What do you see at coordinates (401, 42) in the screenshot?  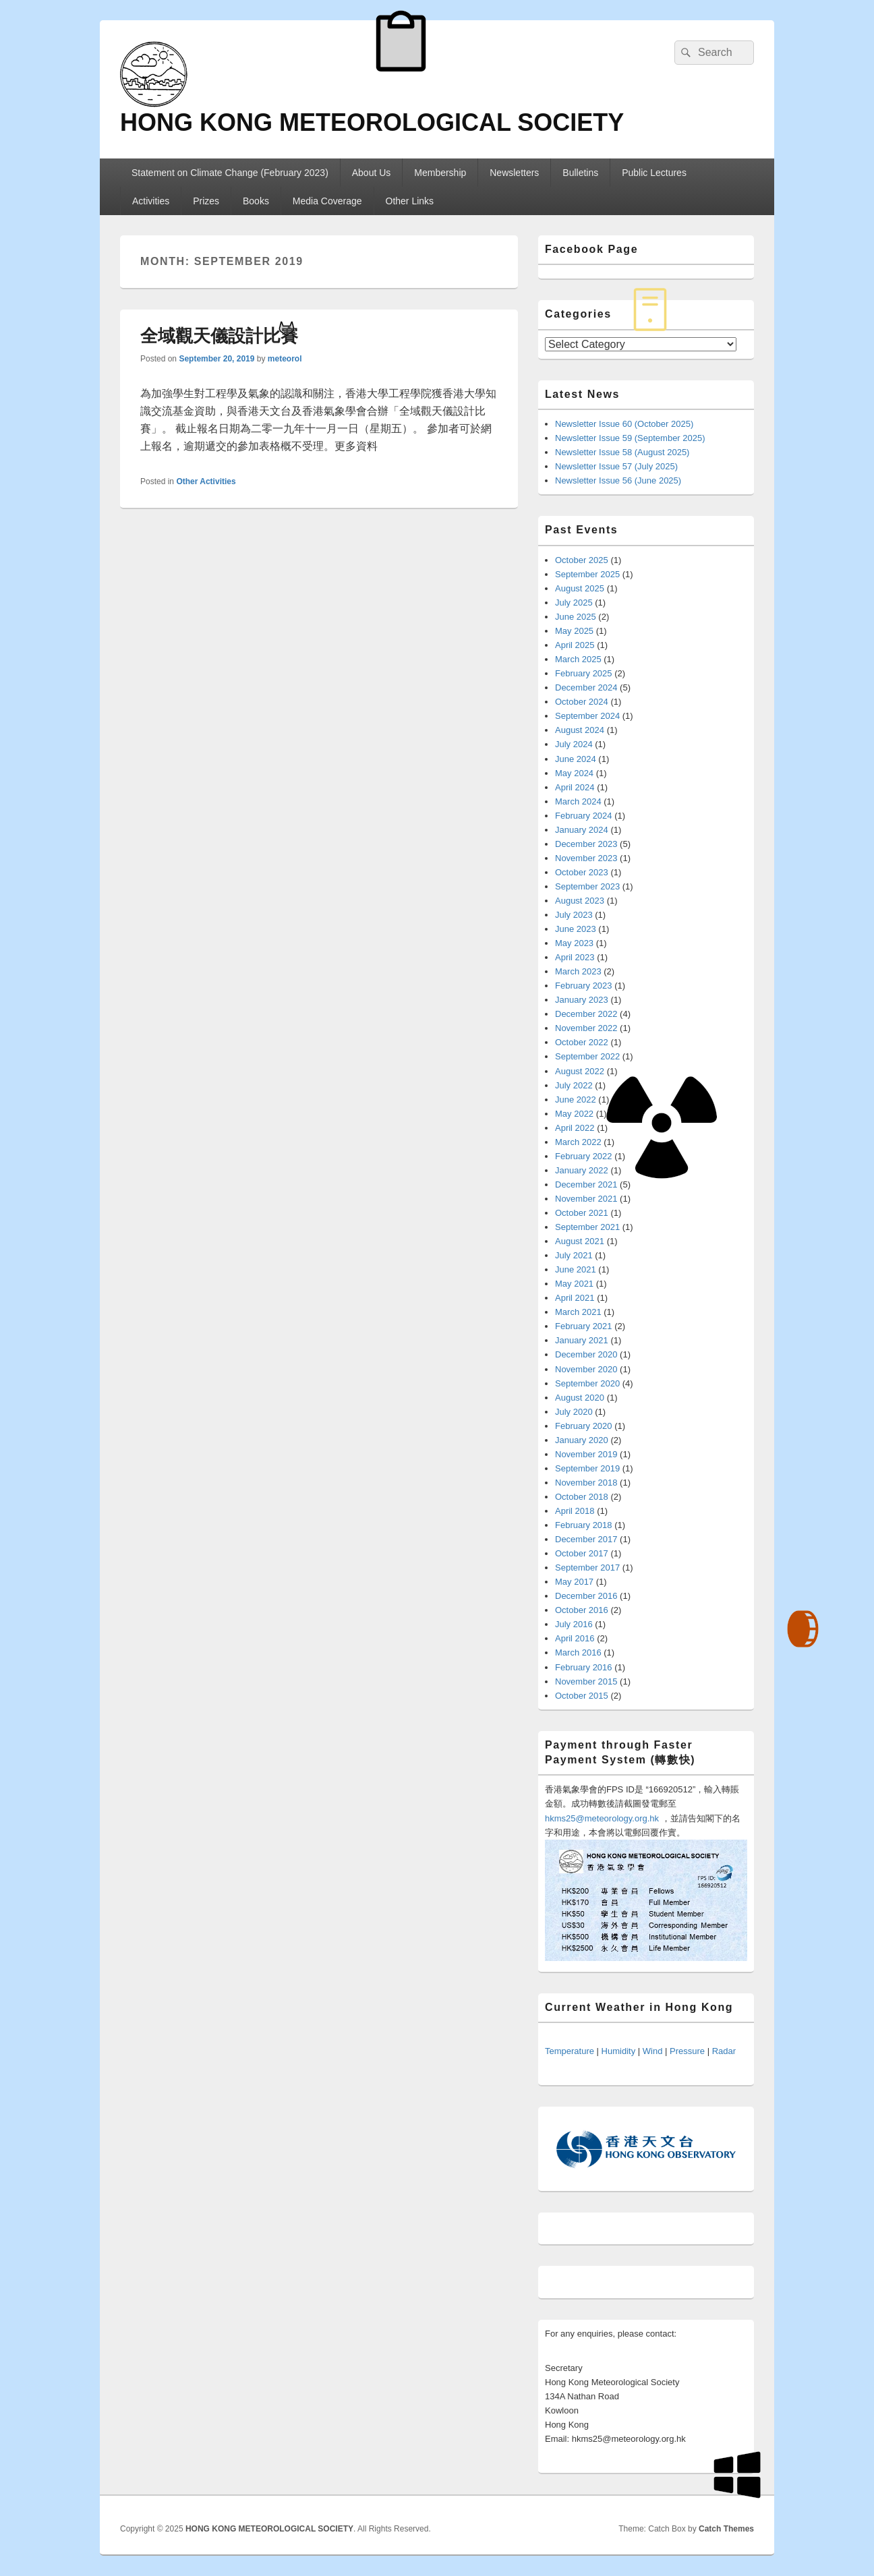 I see `access clipboard contents` at bounding box center [401, 42].